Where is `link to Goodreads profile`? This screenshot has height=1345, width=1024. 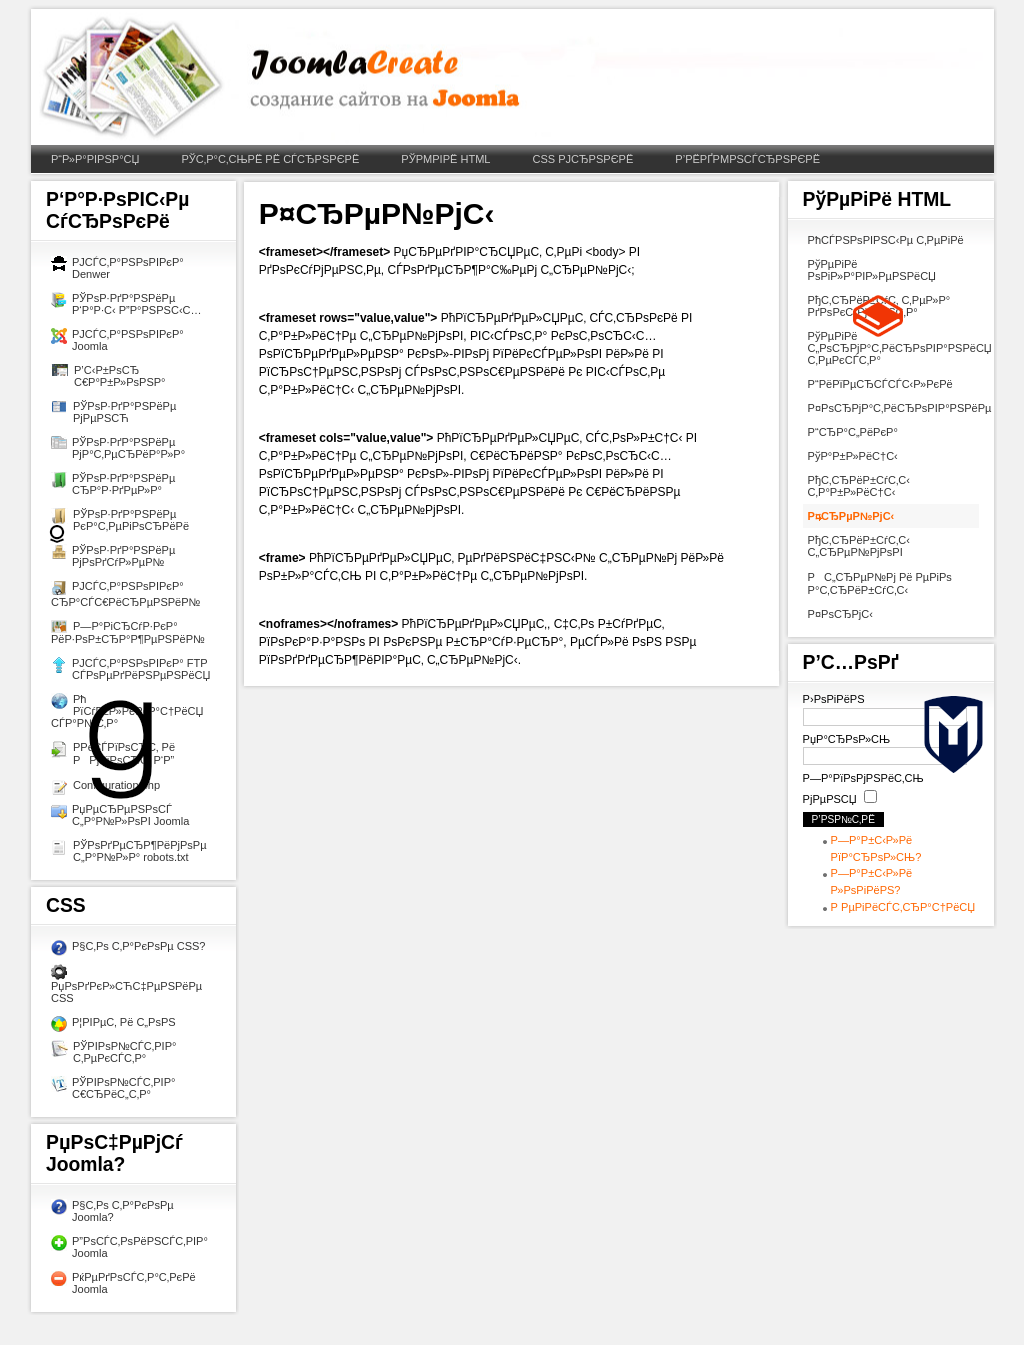 link to Goodreads profile is located at coordinates (120, 749).